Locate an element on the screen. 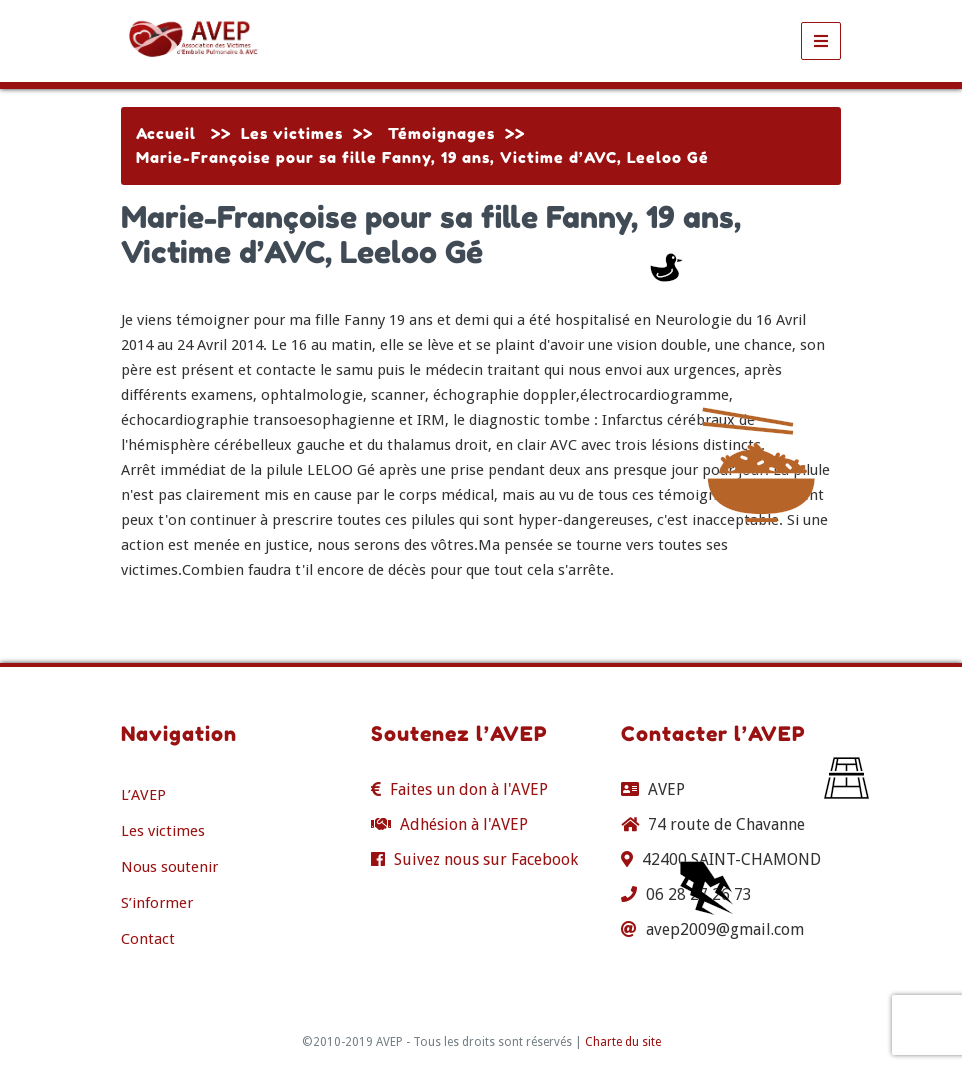 The height and width of the screenshot is (1069, 962). indicates a severe thunderstorm warning is located at coordinates (706, 888).